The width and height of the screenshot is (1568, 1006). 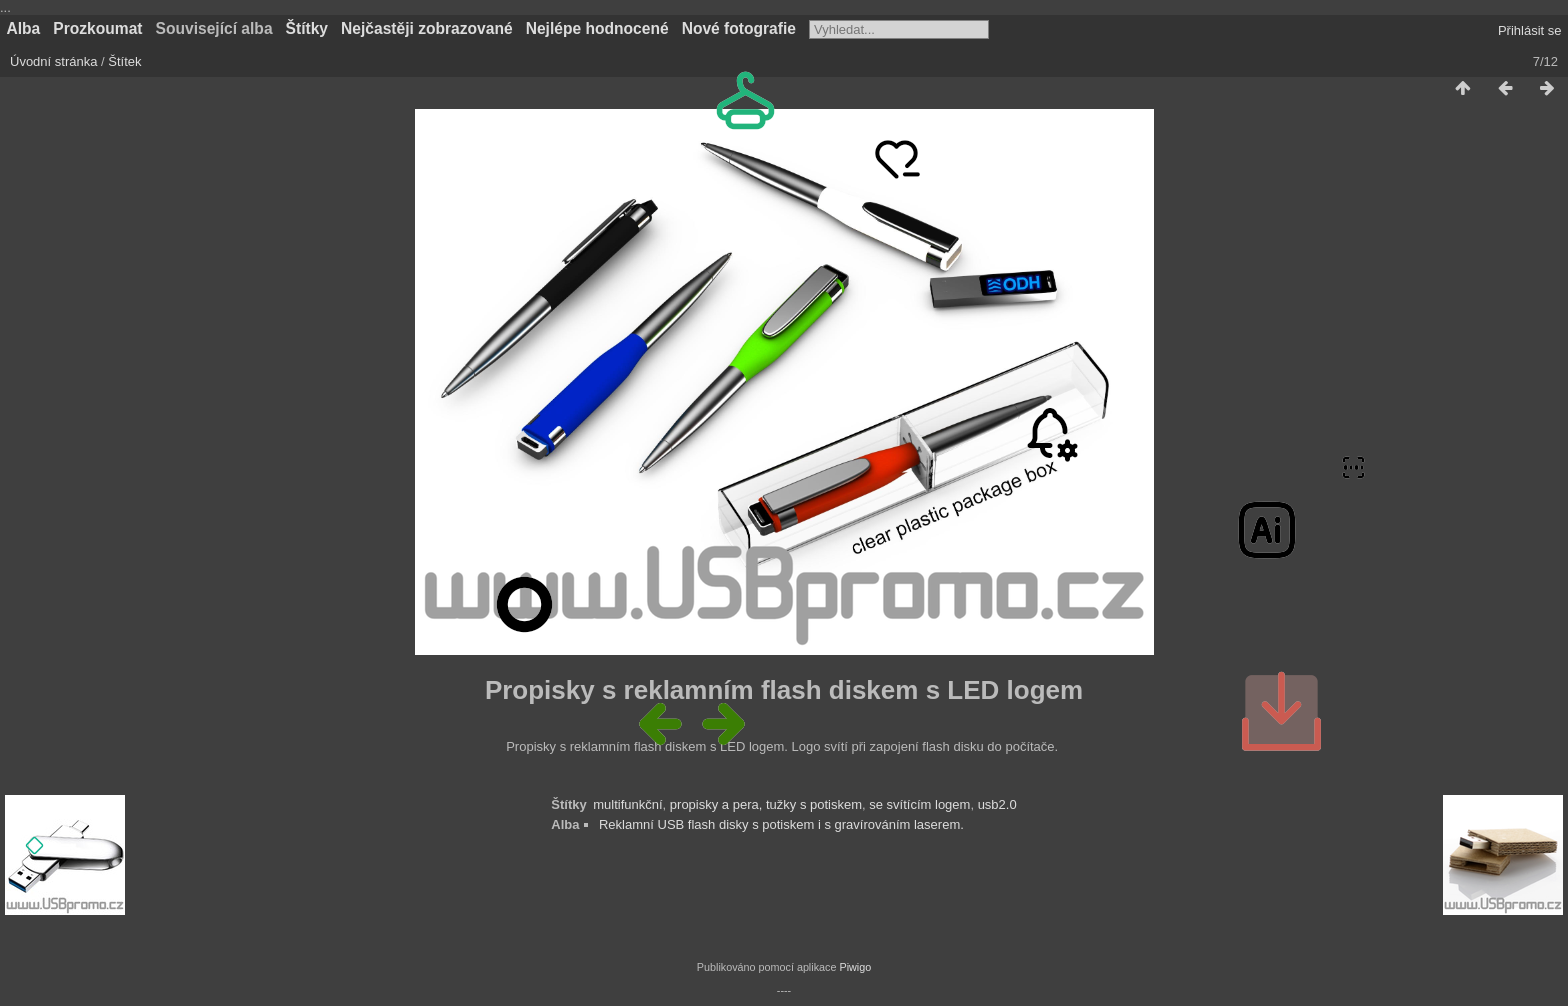 I want to click on open Adobe Illustrator, so click(x=1267, y=530).